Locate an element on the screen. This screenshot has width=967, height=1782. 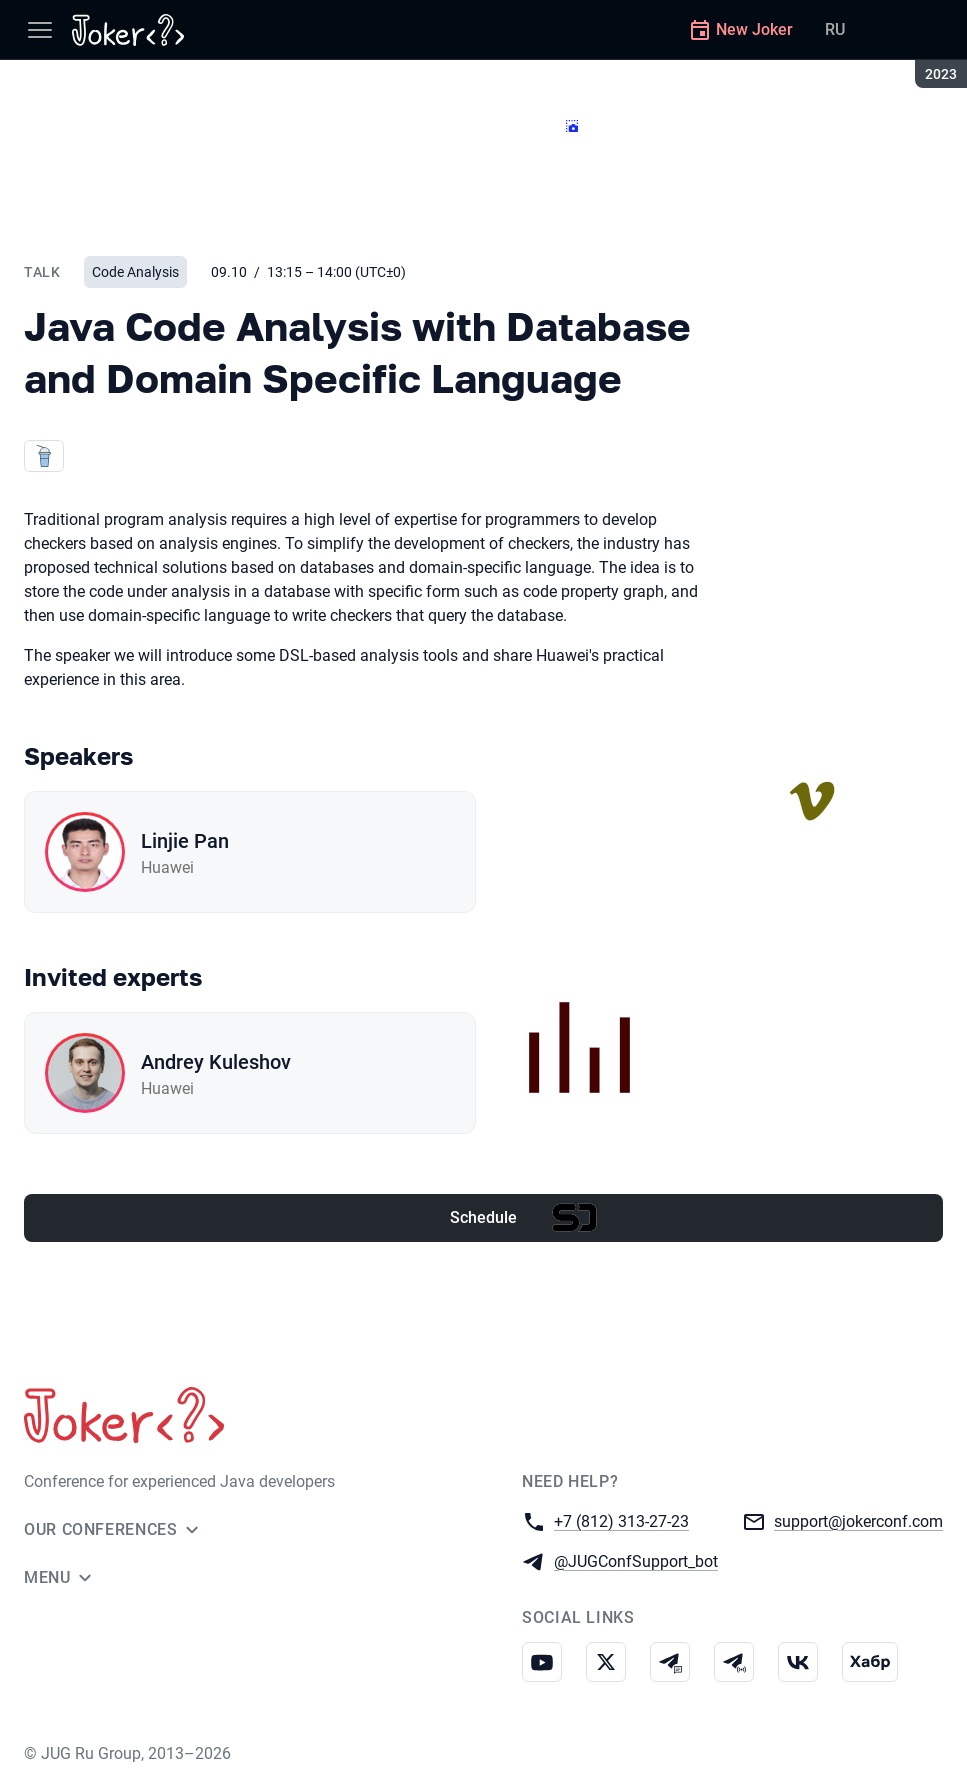
speaker deck logo is located at coordinates (574, 1217).